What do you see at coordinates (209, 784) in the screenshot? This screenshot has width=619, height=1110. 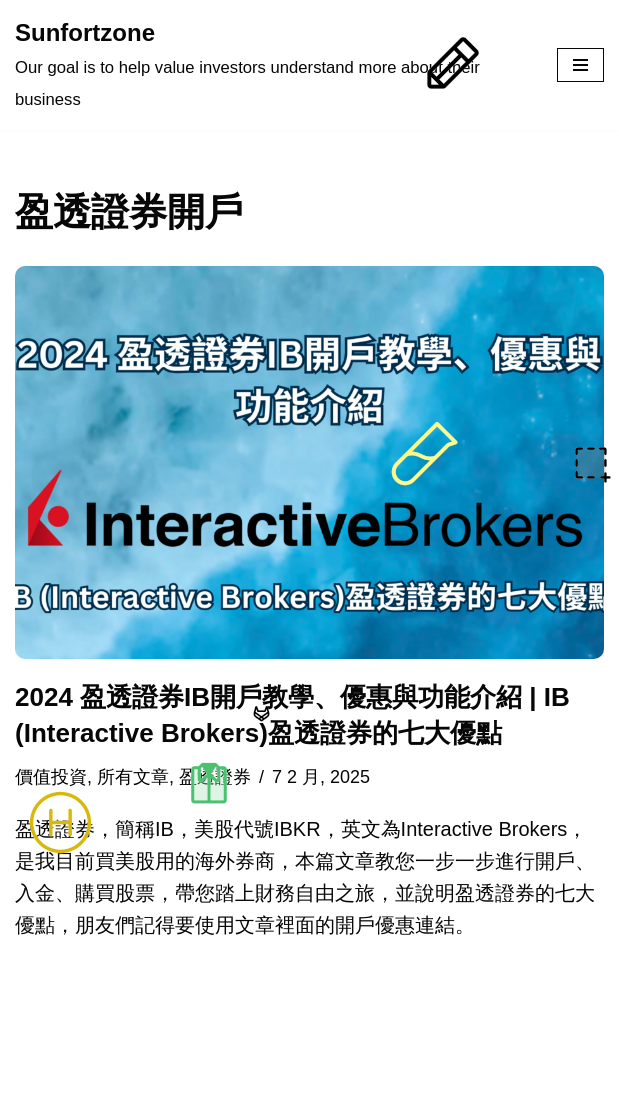 I see `view clothing or apparel items` at bounding box center [209, 784].